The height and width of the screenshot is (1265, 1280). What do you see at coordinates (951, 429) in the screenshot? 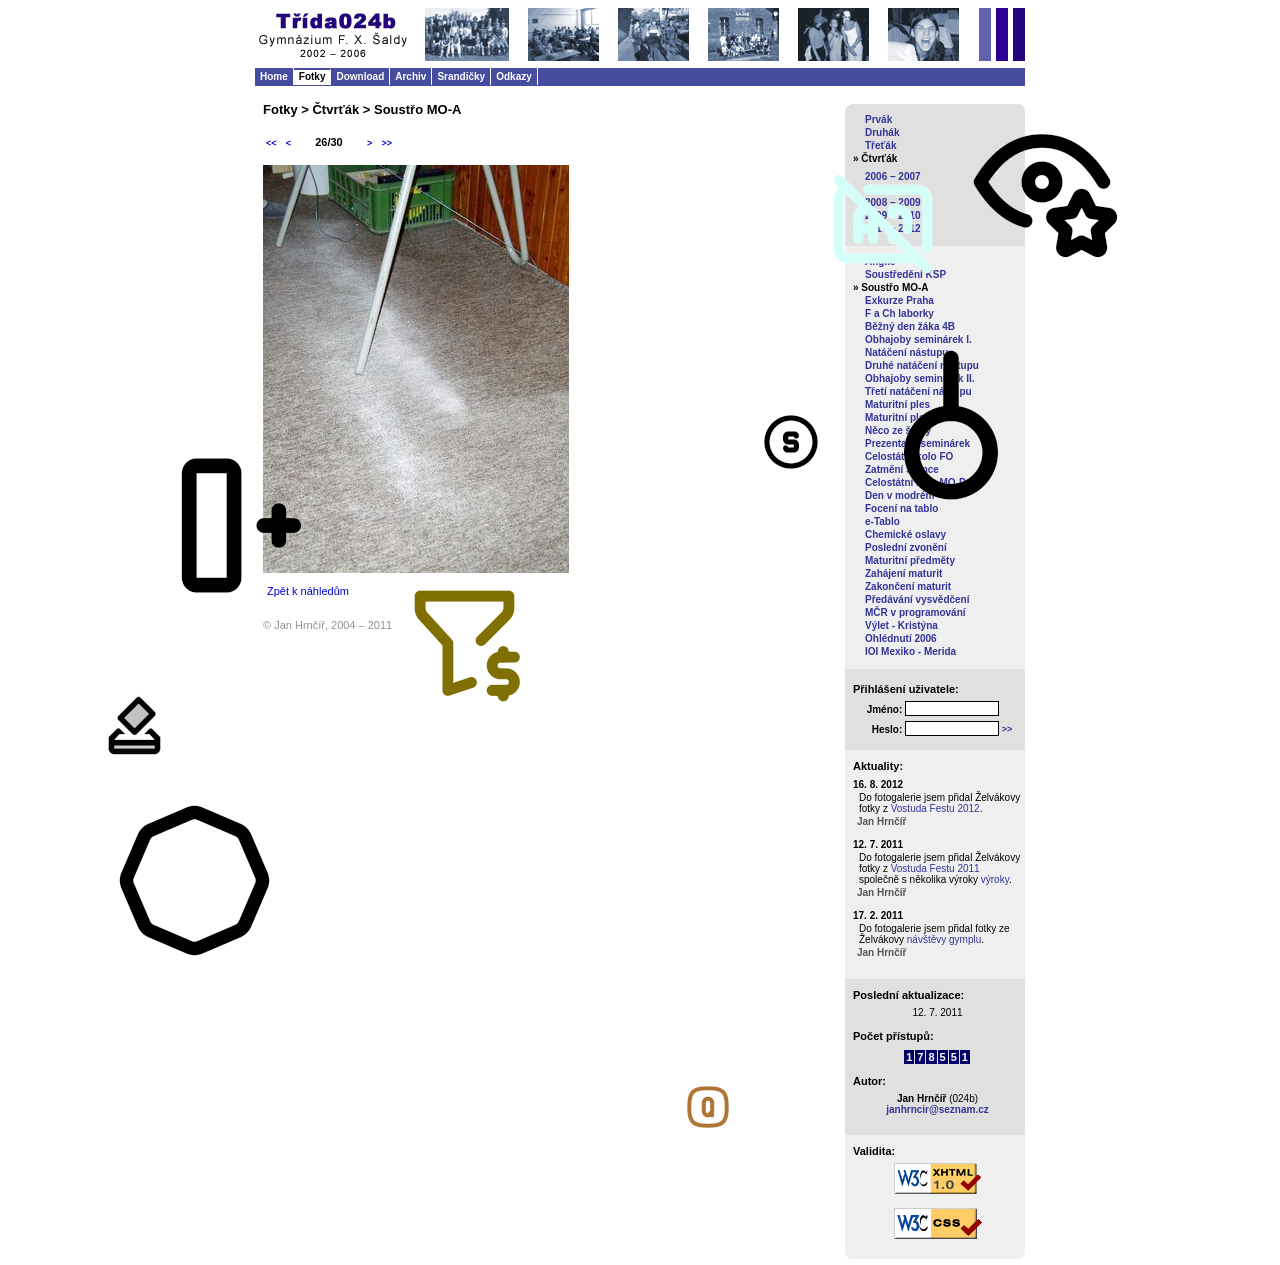
I see `select neutrois gender identity` at bounding box center [951, 429].